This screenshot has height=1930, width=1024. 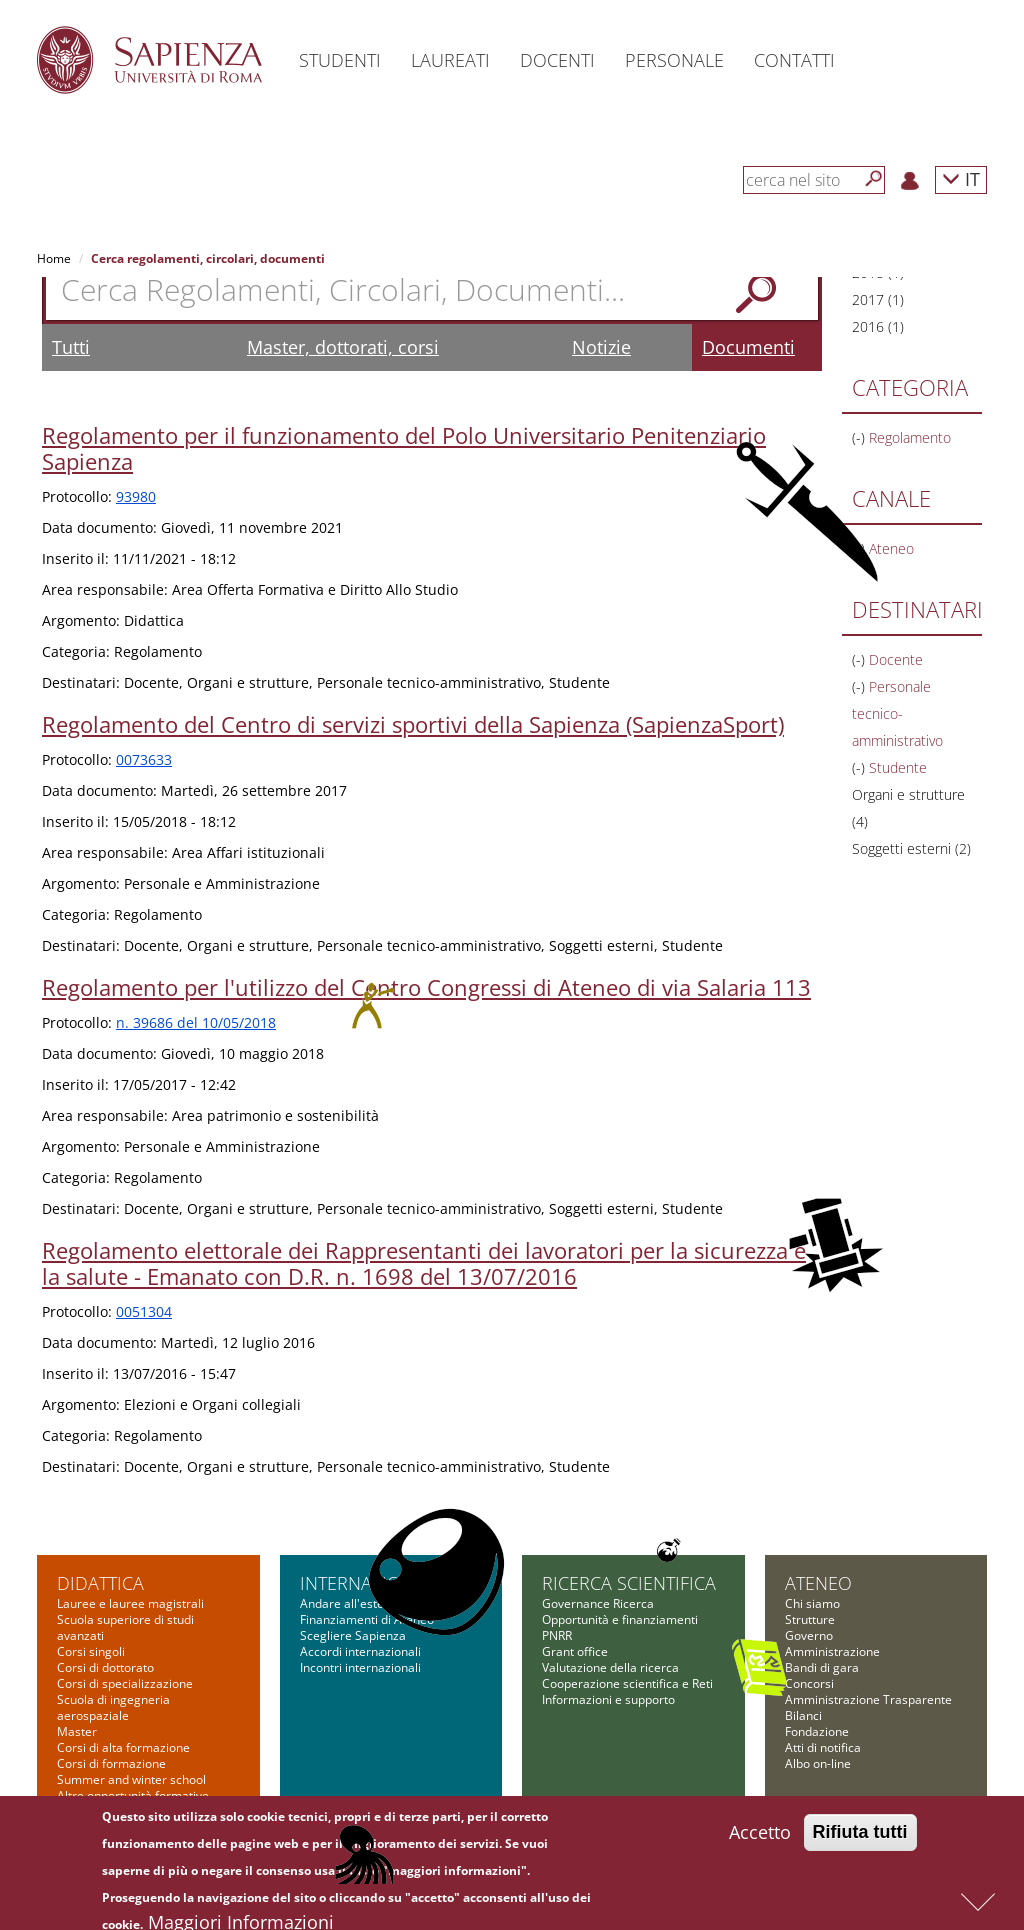 I want to click on use a fire potion or consumable item, so click(x=669, y=1550).